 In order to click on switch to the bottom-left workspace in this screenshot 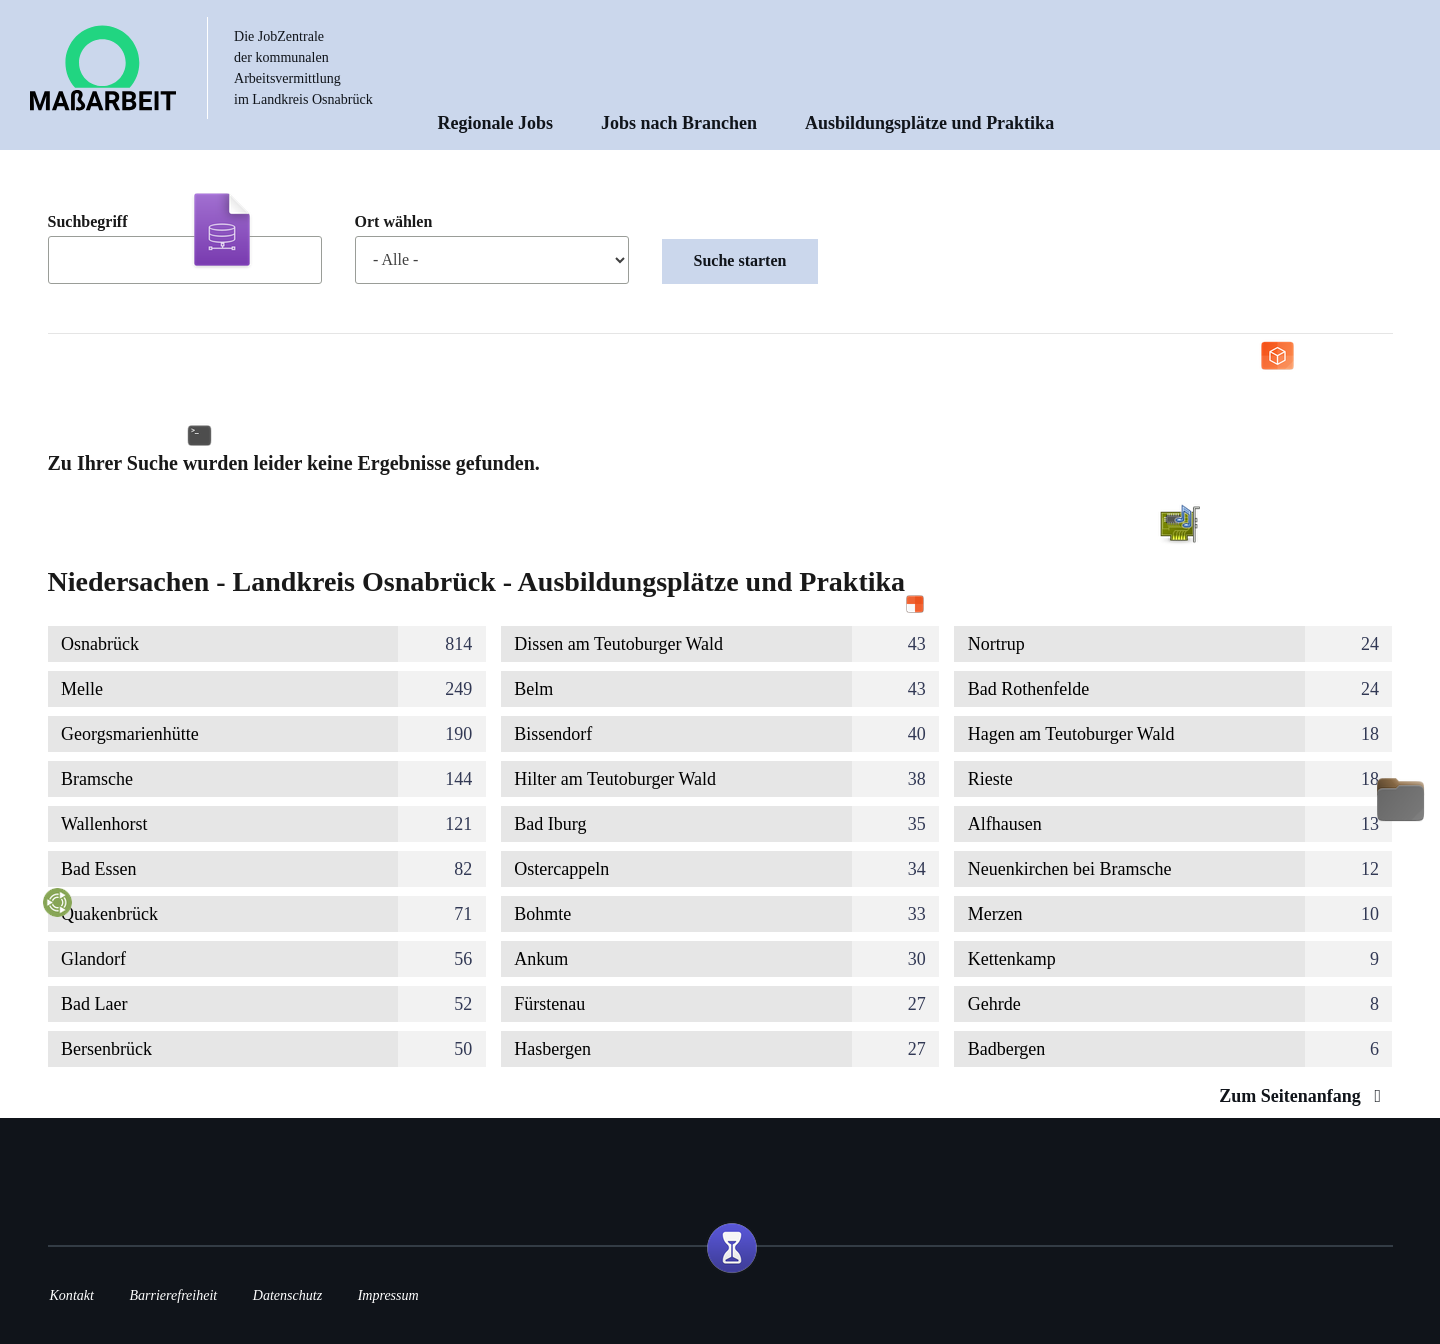, I will do `click(915, 604)`.